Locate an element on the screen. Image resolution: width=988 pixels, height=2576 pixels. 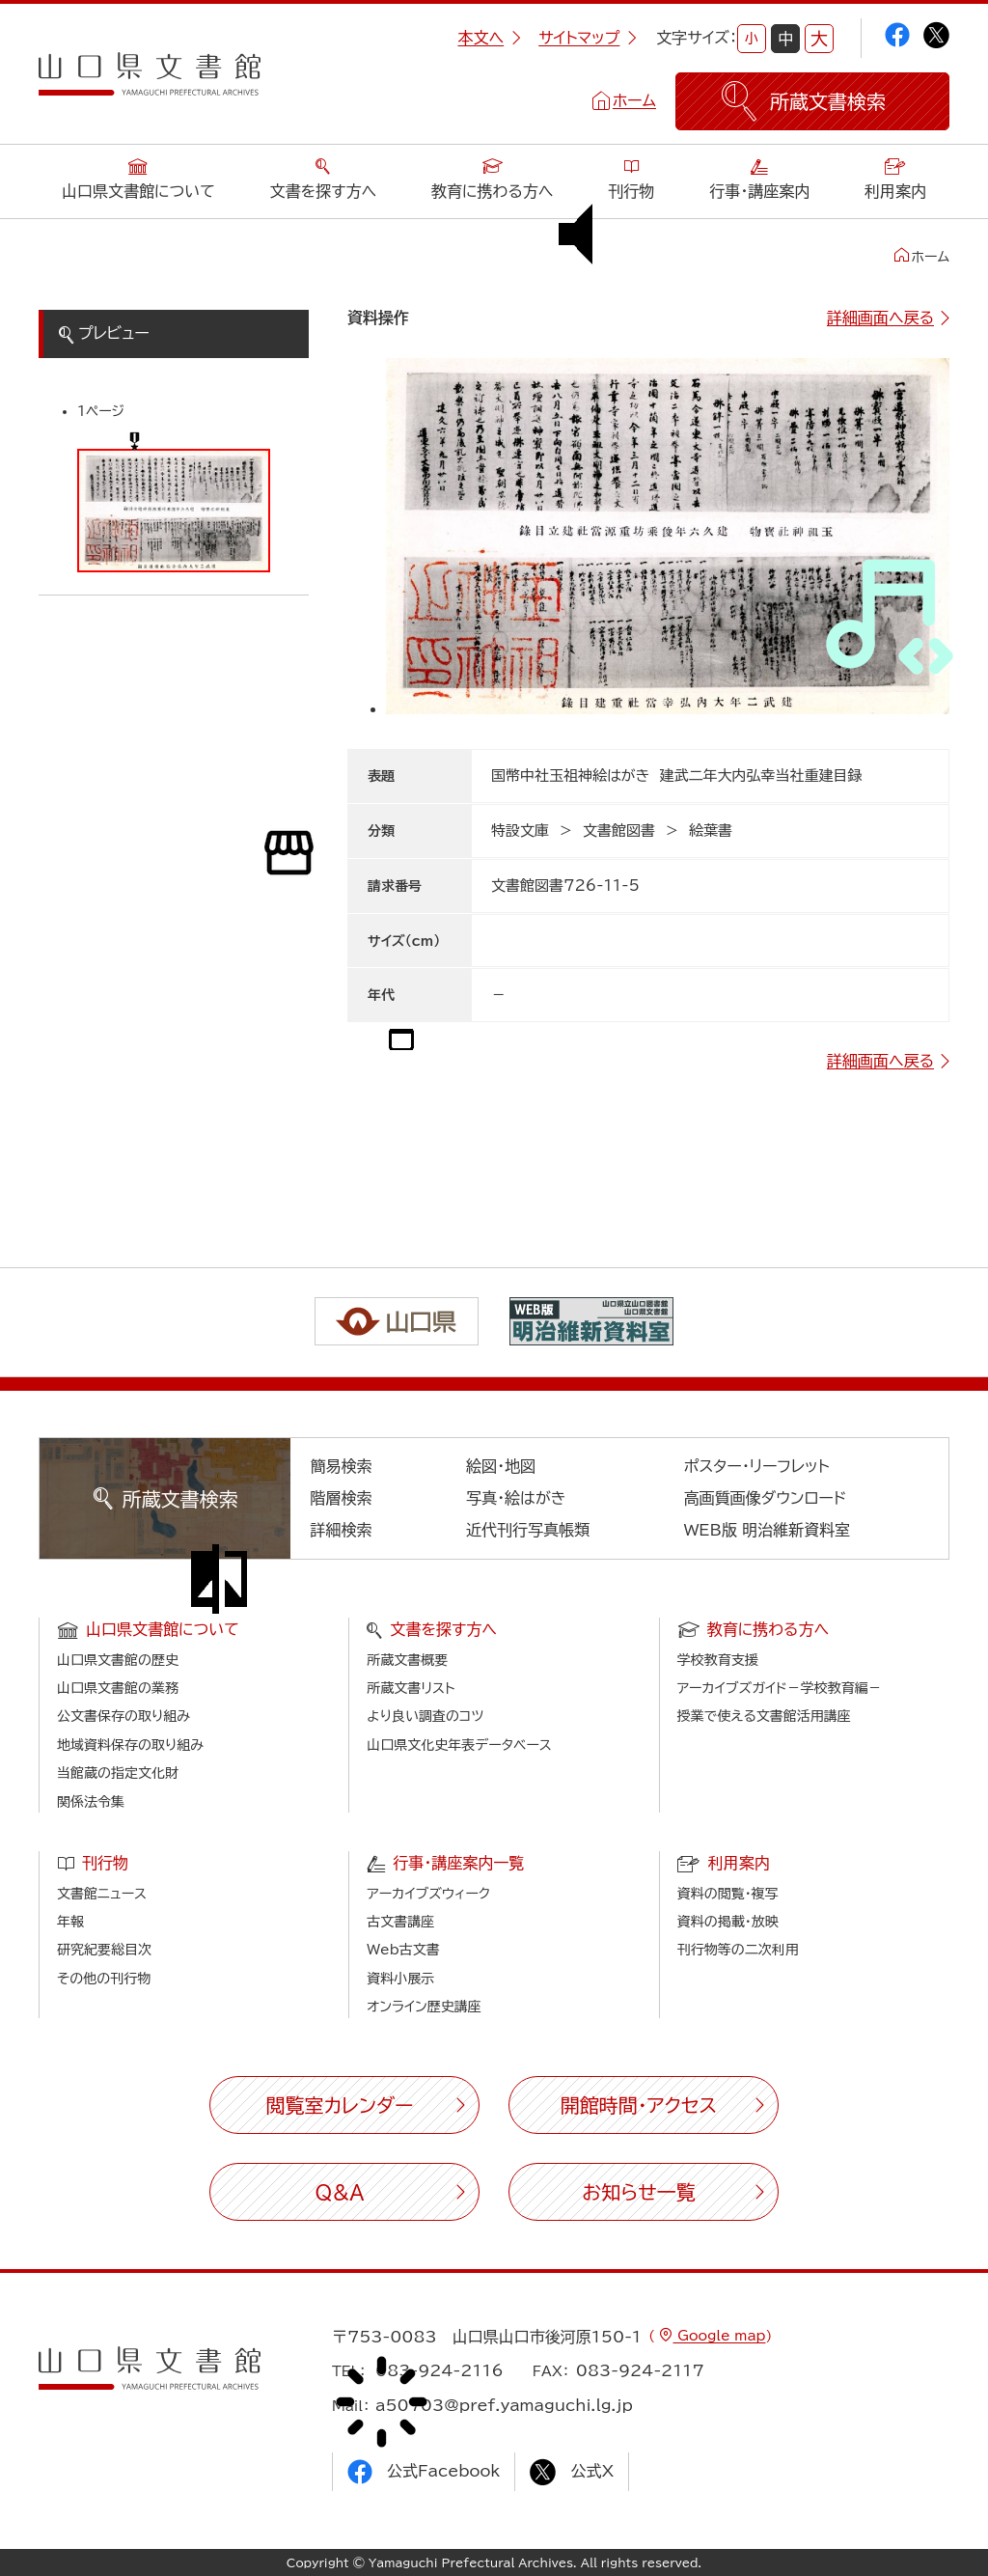
compare two images side by side is located at coordinates (219, 1579).